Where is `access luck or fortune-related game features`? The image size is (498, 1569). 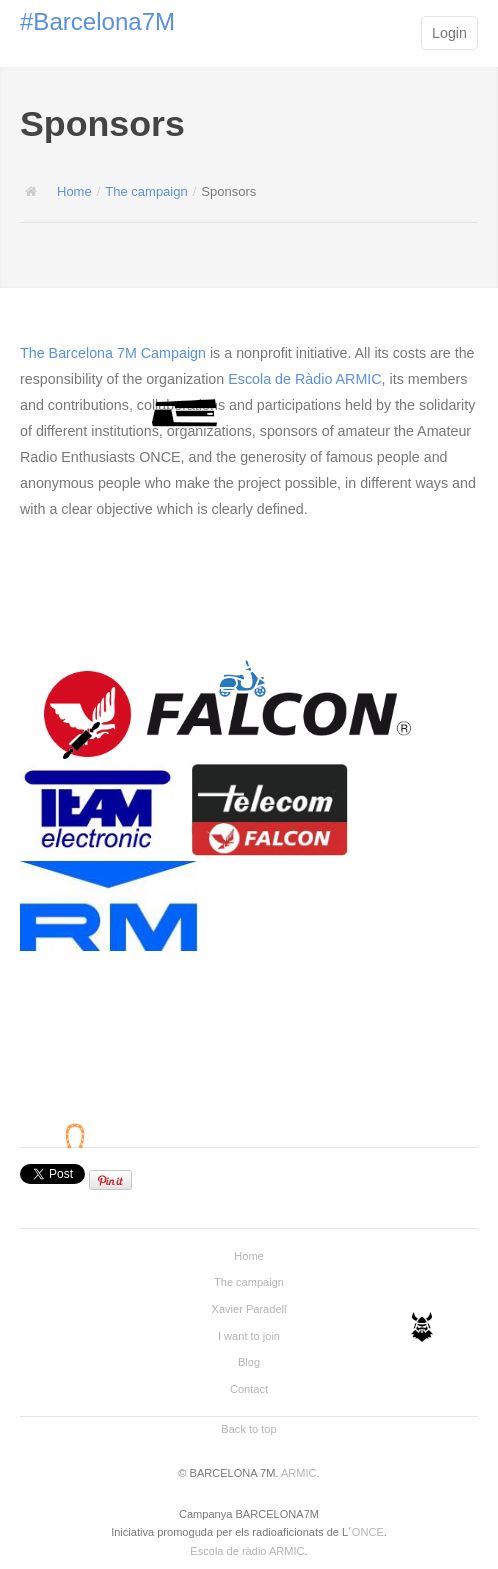 access luck or fortune-related game features is located at coordinates (75, 1136).